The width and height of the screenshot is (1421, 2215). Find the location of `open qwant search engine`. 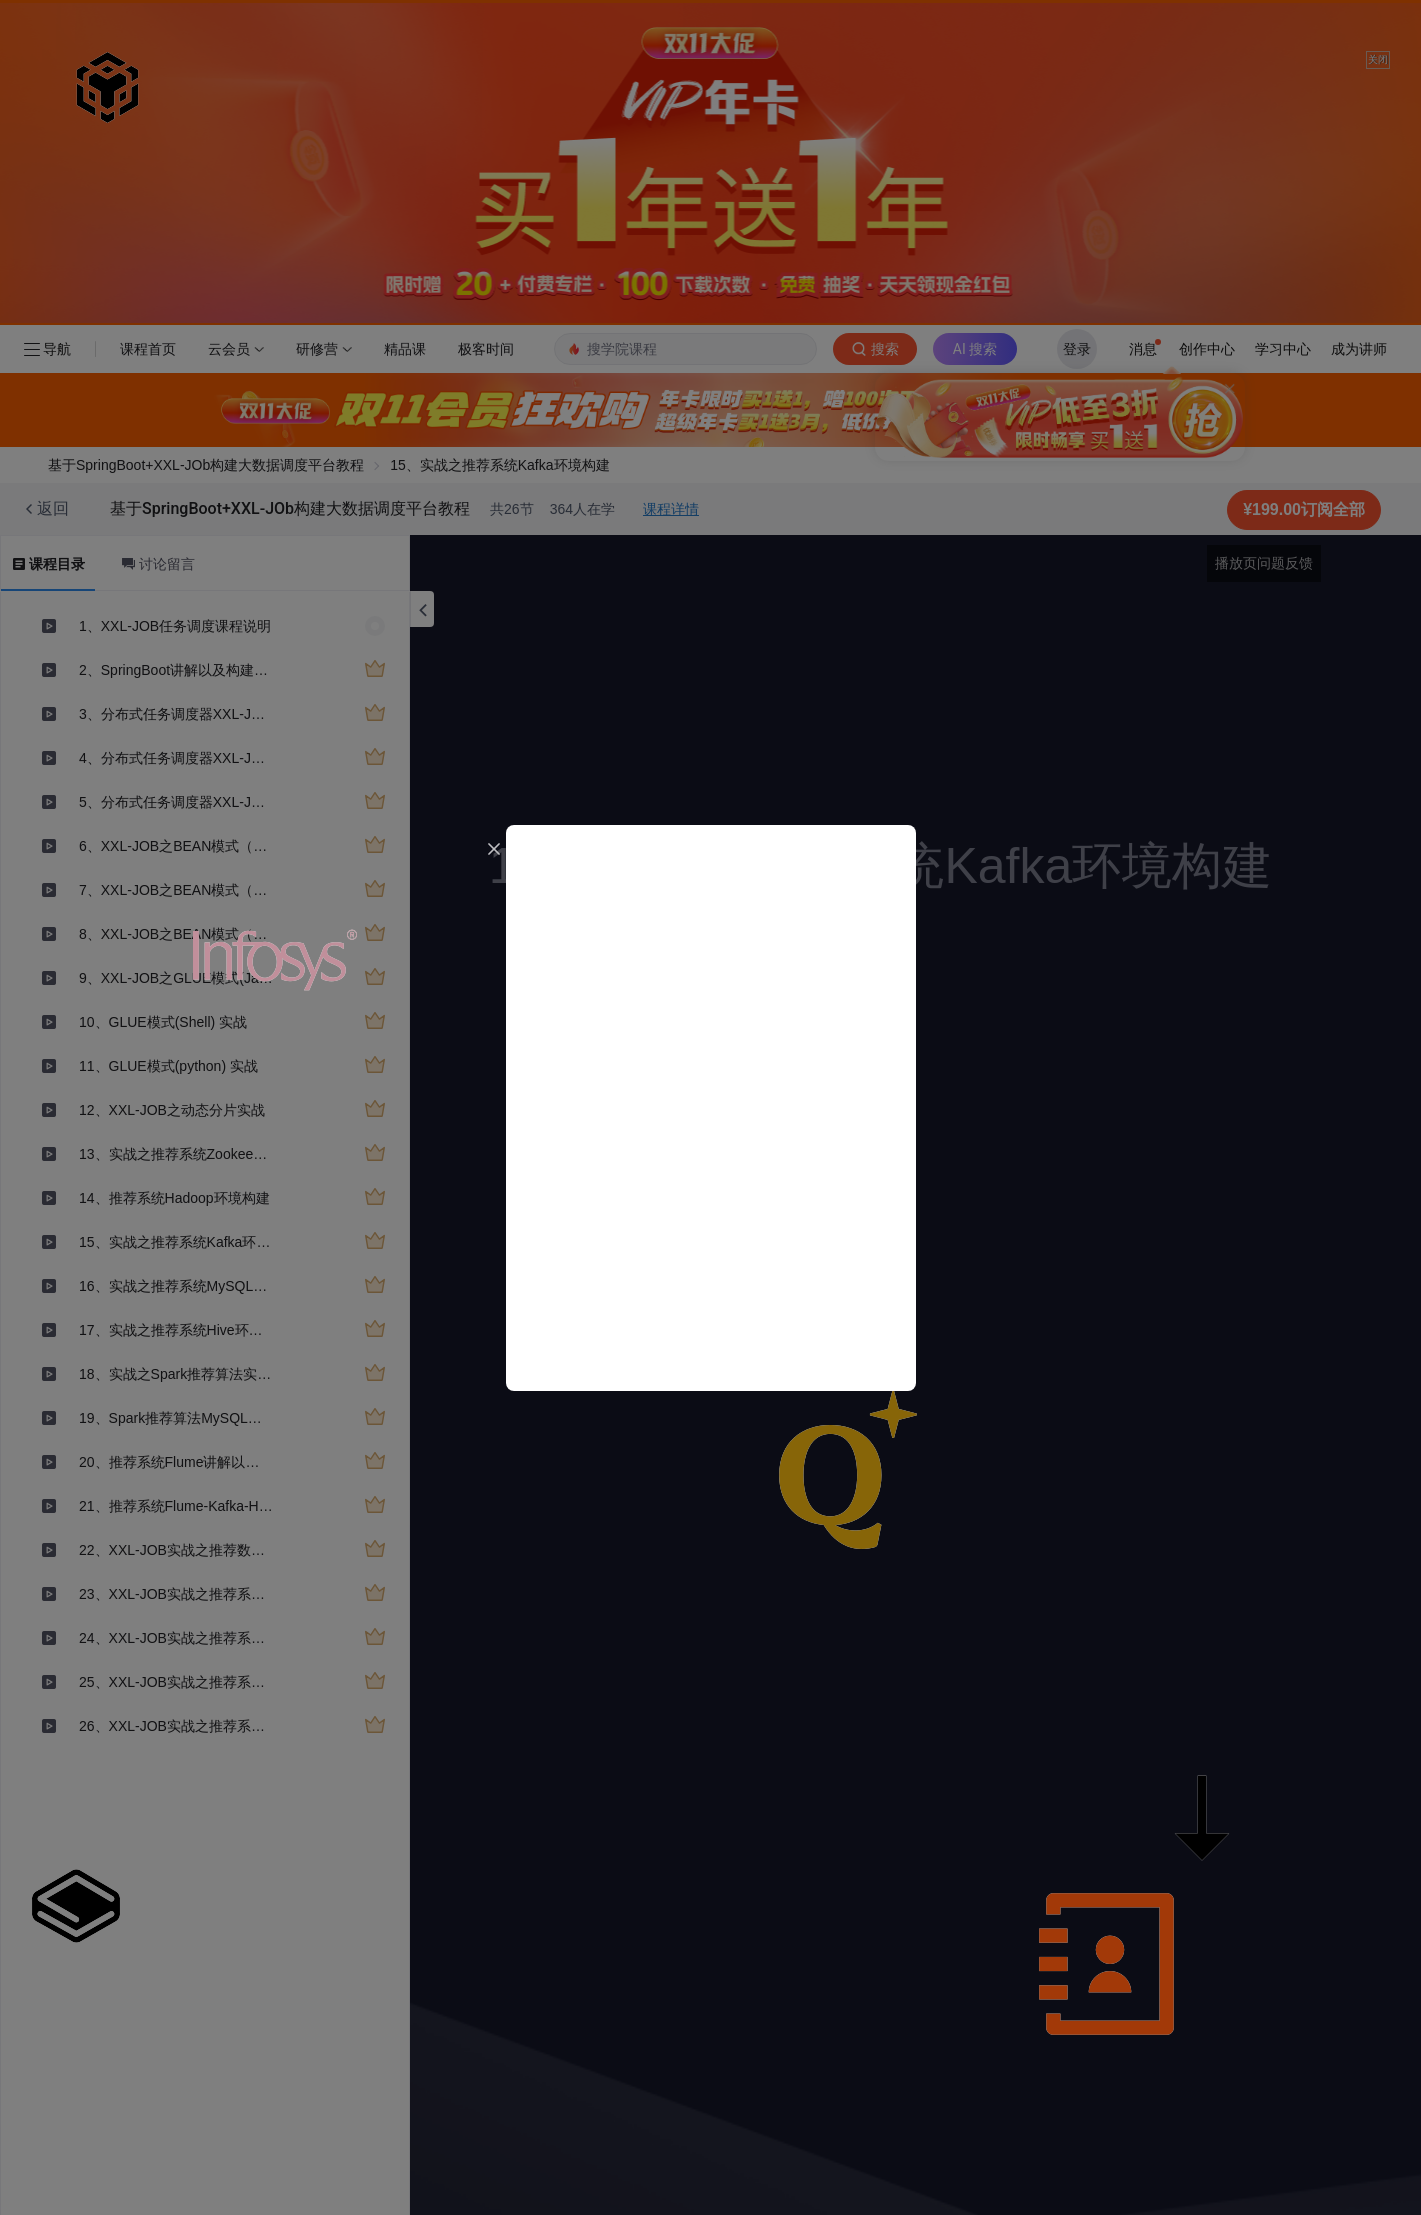

open qwant search engine is located at coordinates (848, 1470).